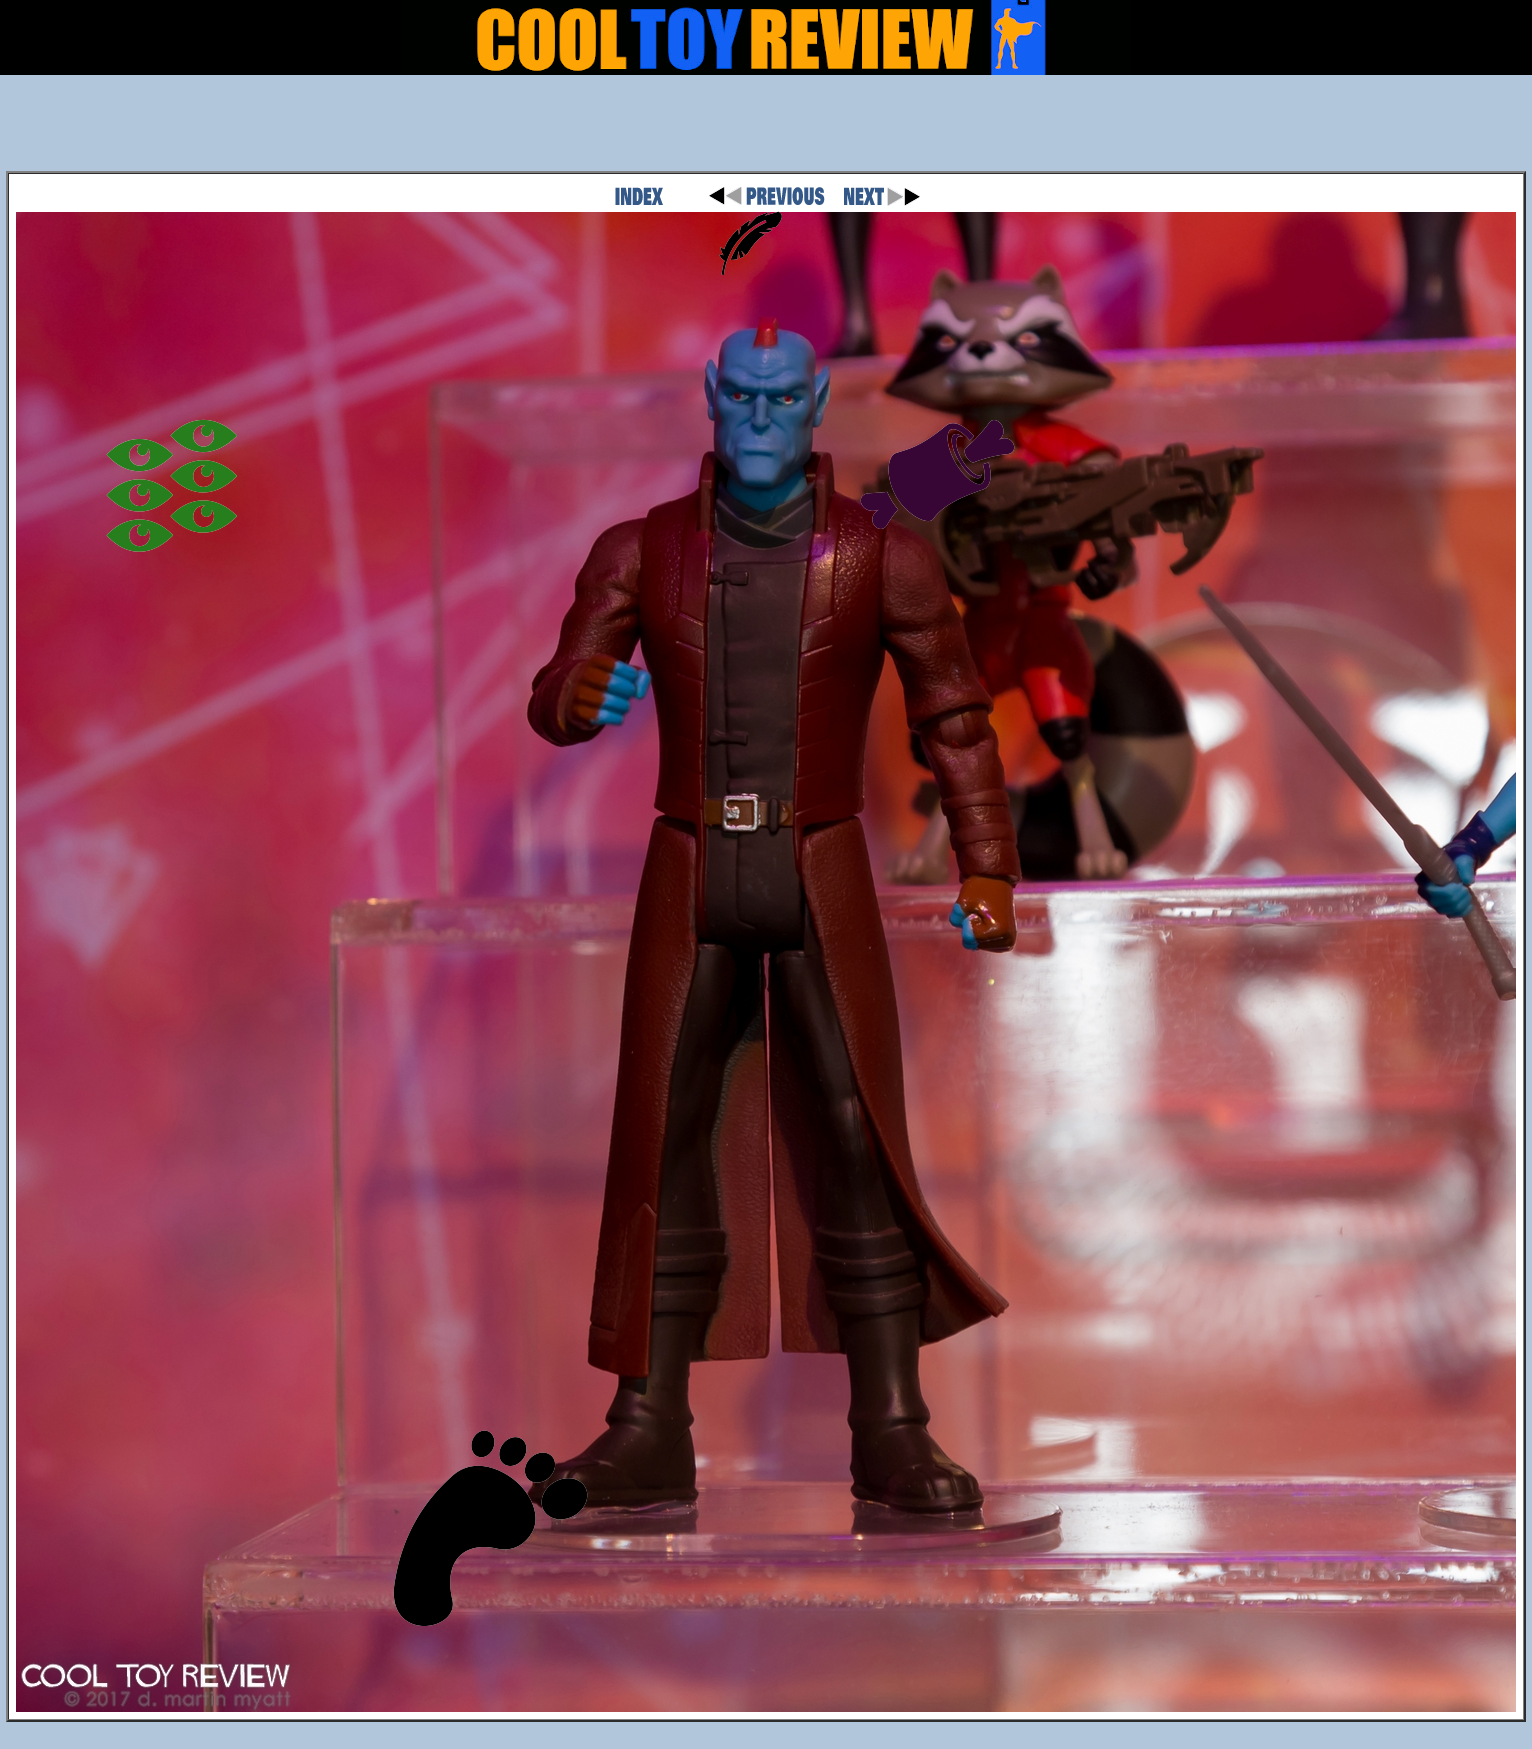  I want to click on compose a new message or post, so click(749, 243).